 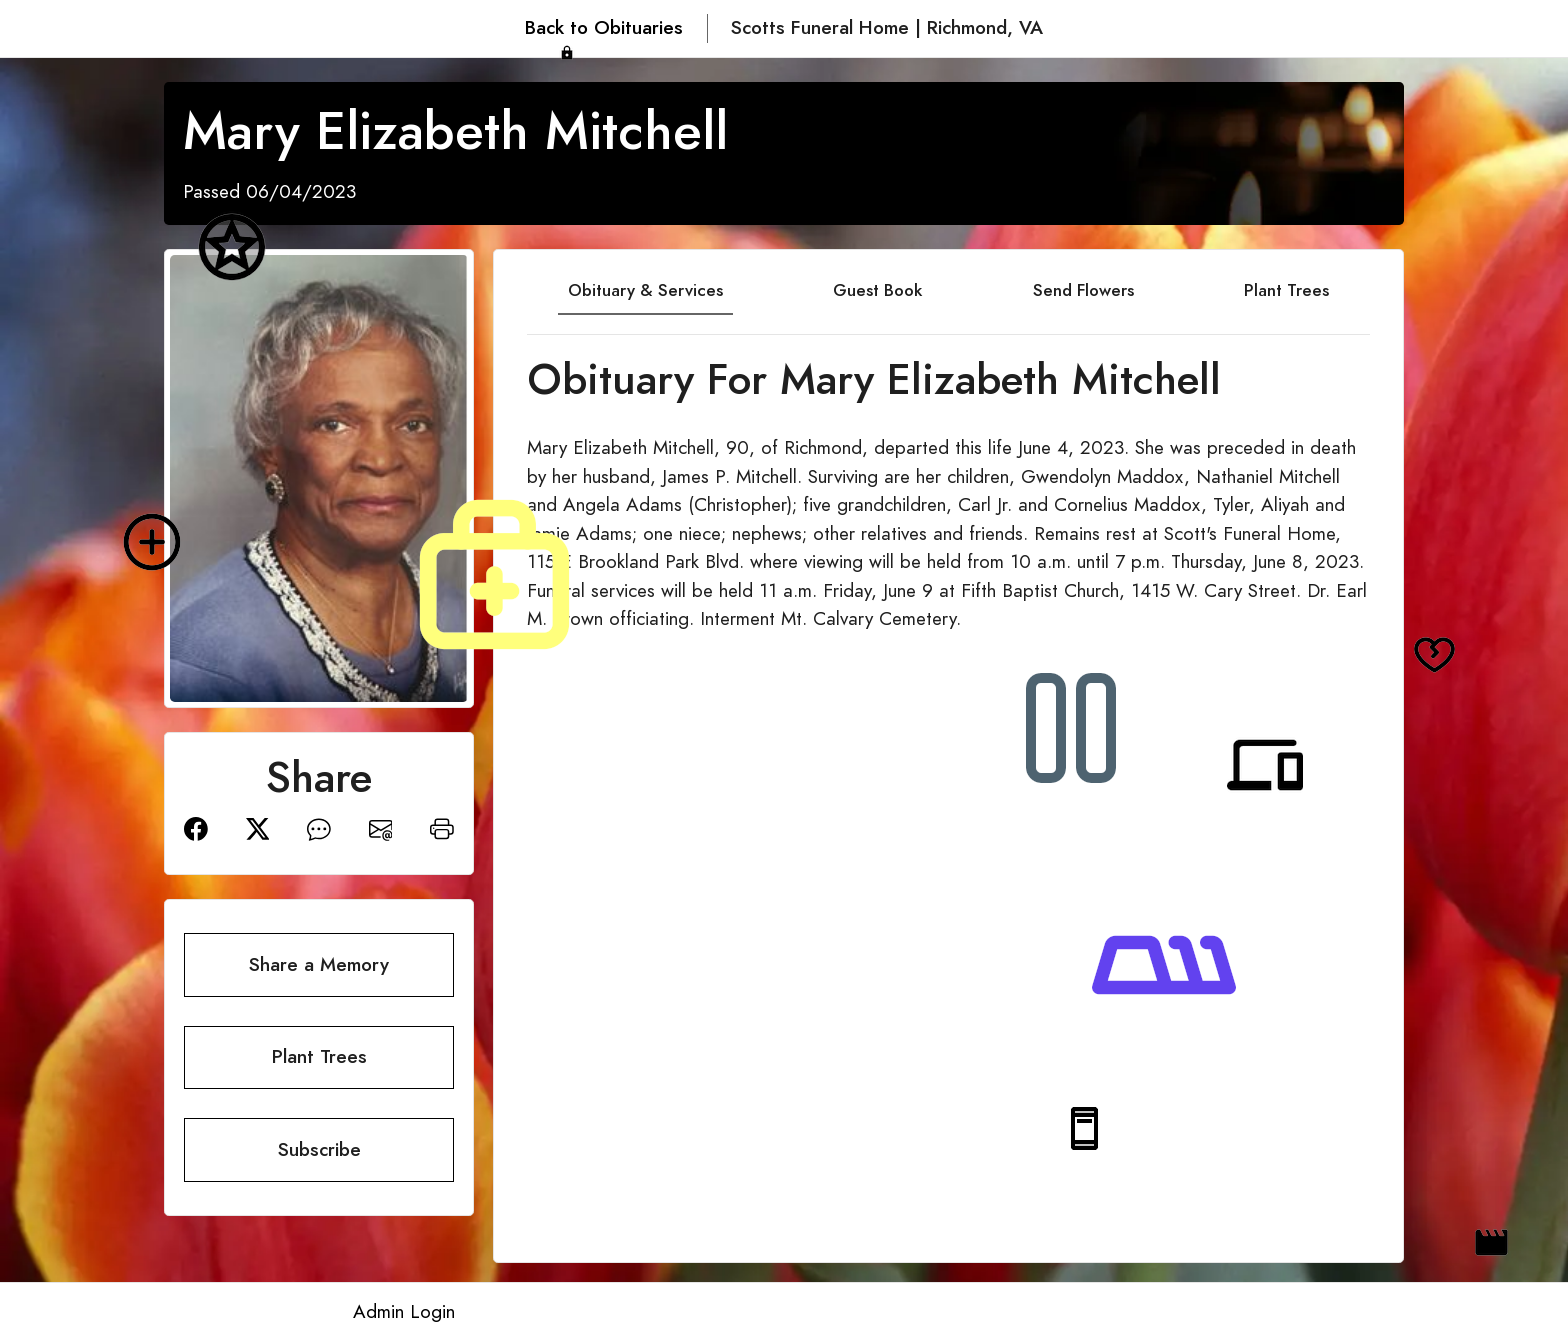 I want to click on view favorites or starred items, so click(x=232, y=247).